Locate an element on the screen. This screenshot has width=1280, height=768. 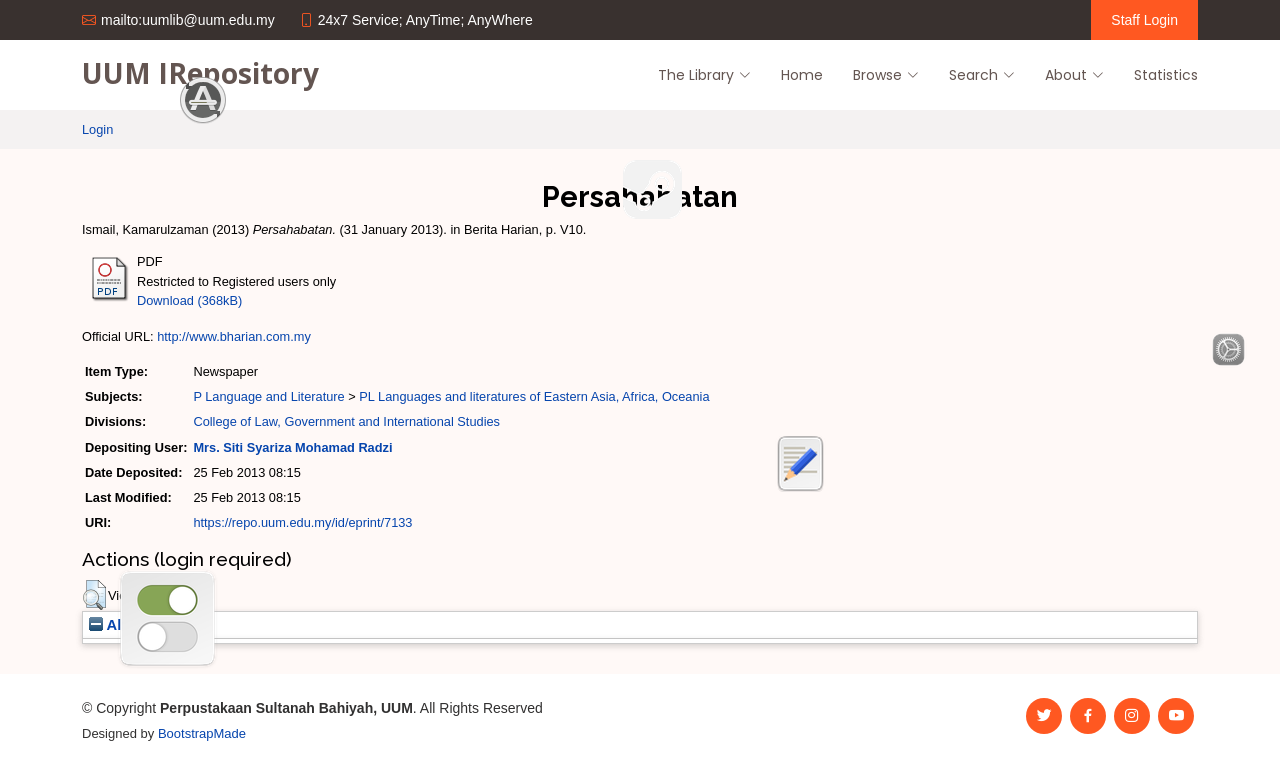
steam app status indicator in system tray is located at coordinates (652, 189).